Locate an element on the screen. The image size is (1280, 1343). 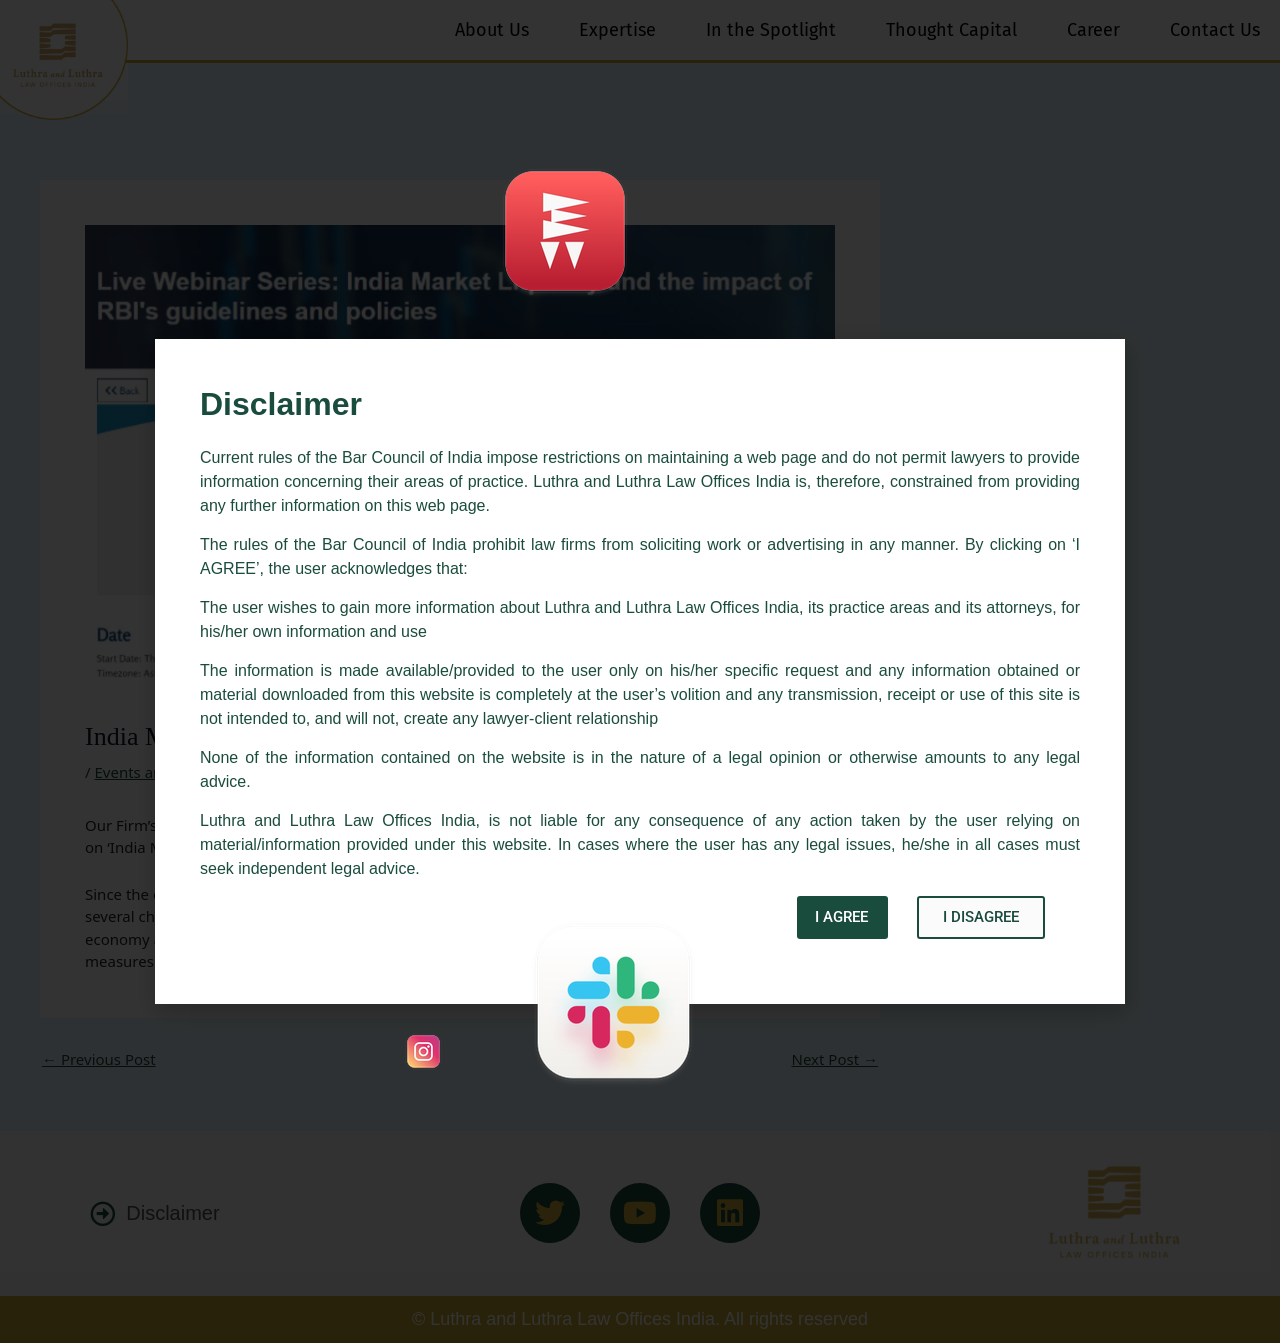
open persepolis download manager is located at coordinates (565, 231).